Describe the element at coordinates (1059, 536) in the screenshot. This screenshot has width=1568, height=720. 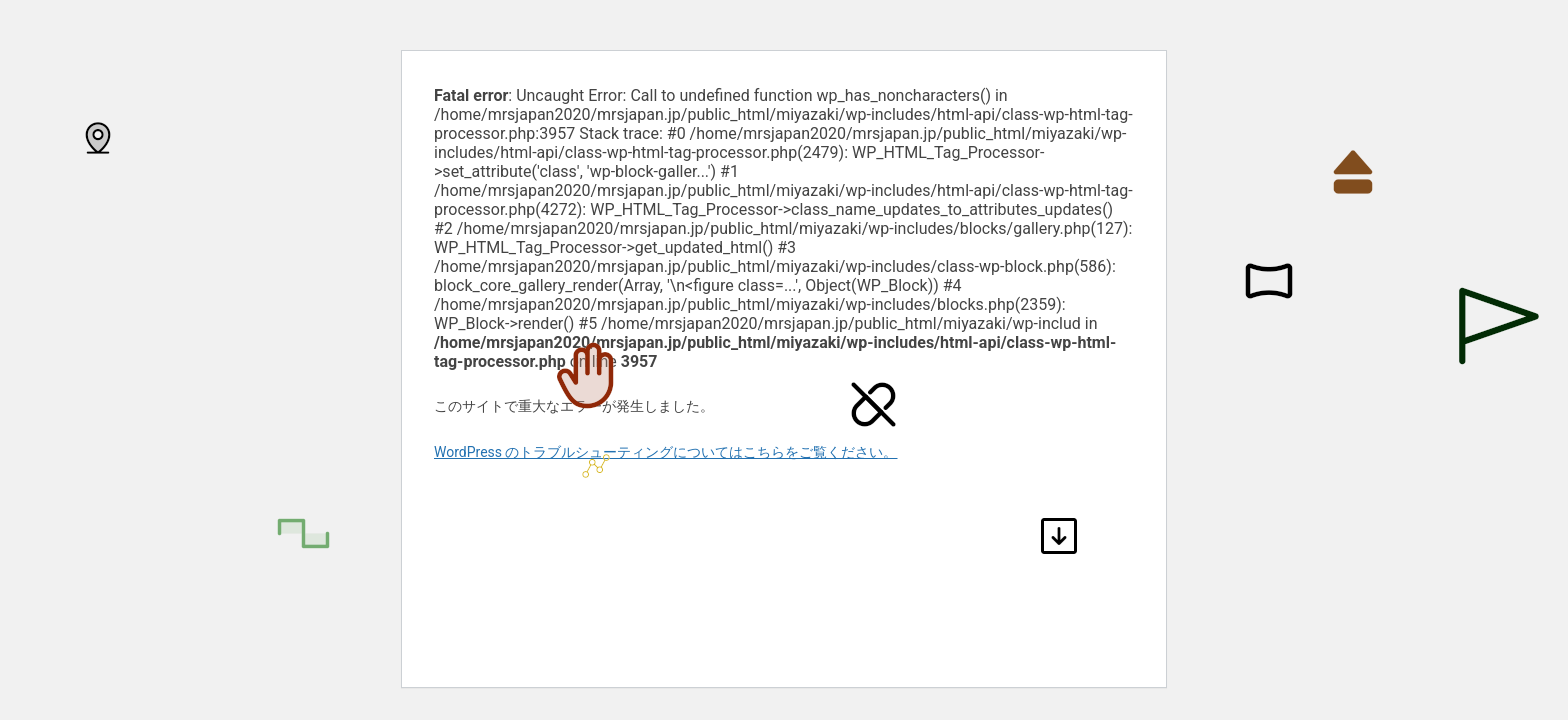
I see `download file or content` at that location.